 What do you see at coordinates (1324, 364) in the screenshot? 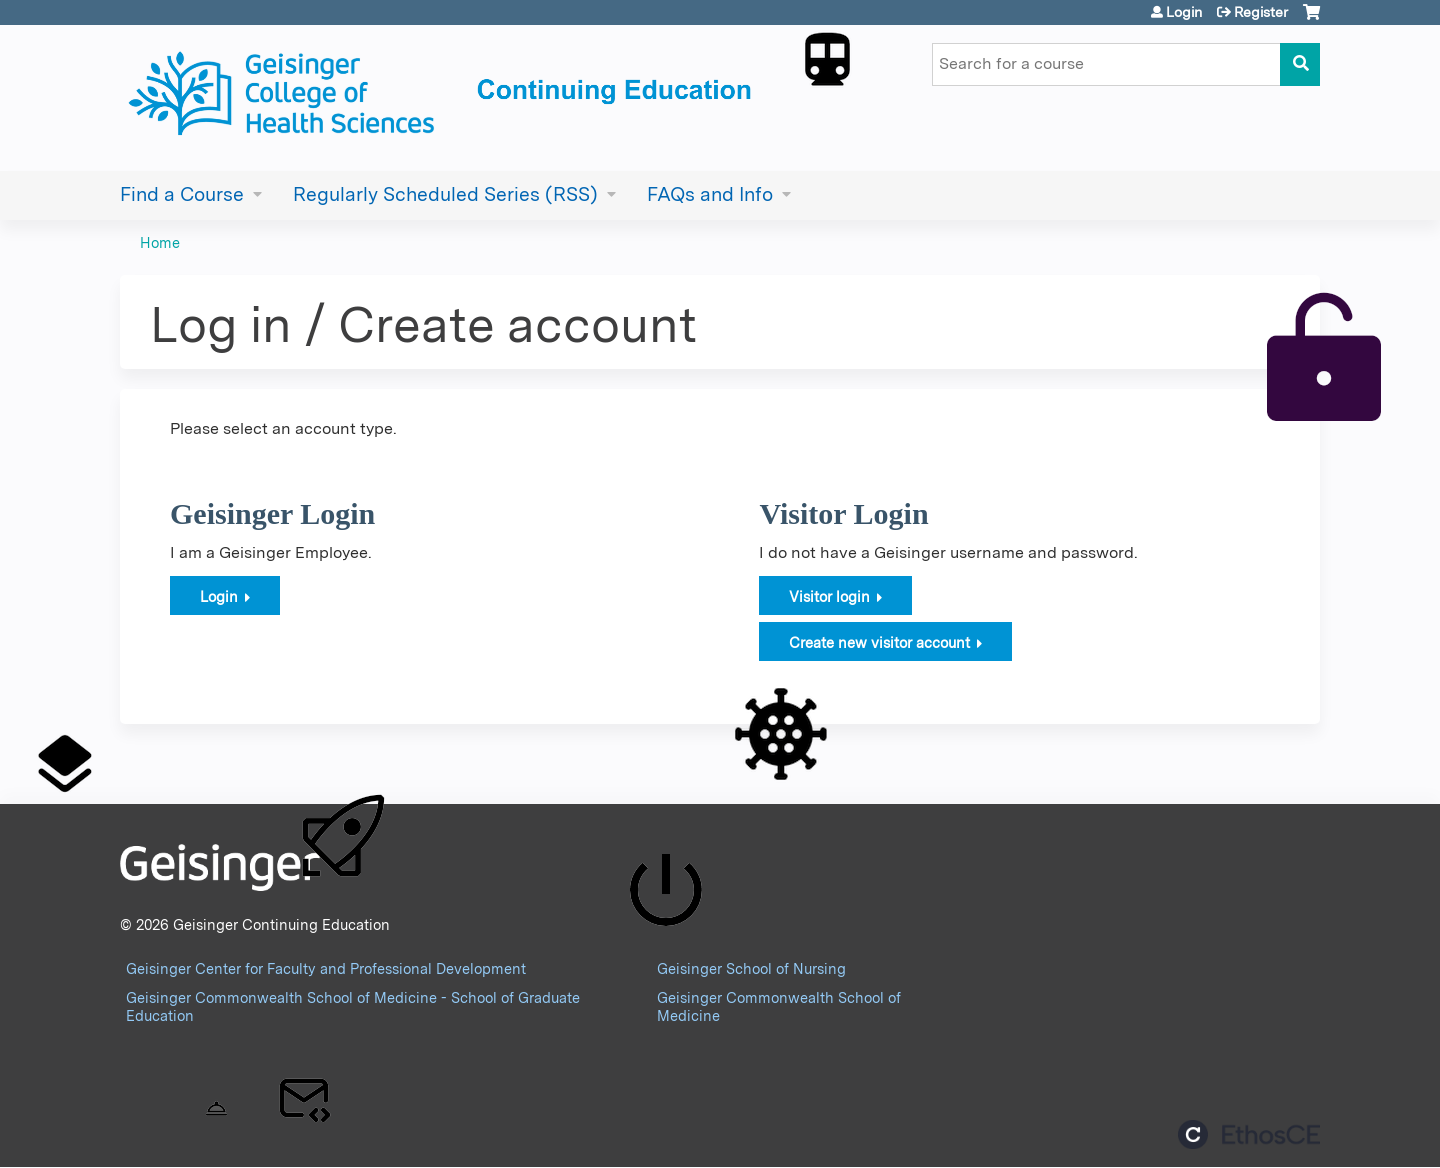
I see `unlock or access secured content` at bounding box center [1324, 364].